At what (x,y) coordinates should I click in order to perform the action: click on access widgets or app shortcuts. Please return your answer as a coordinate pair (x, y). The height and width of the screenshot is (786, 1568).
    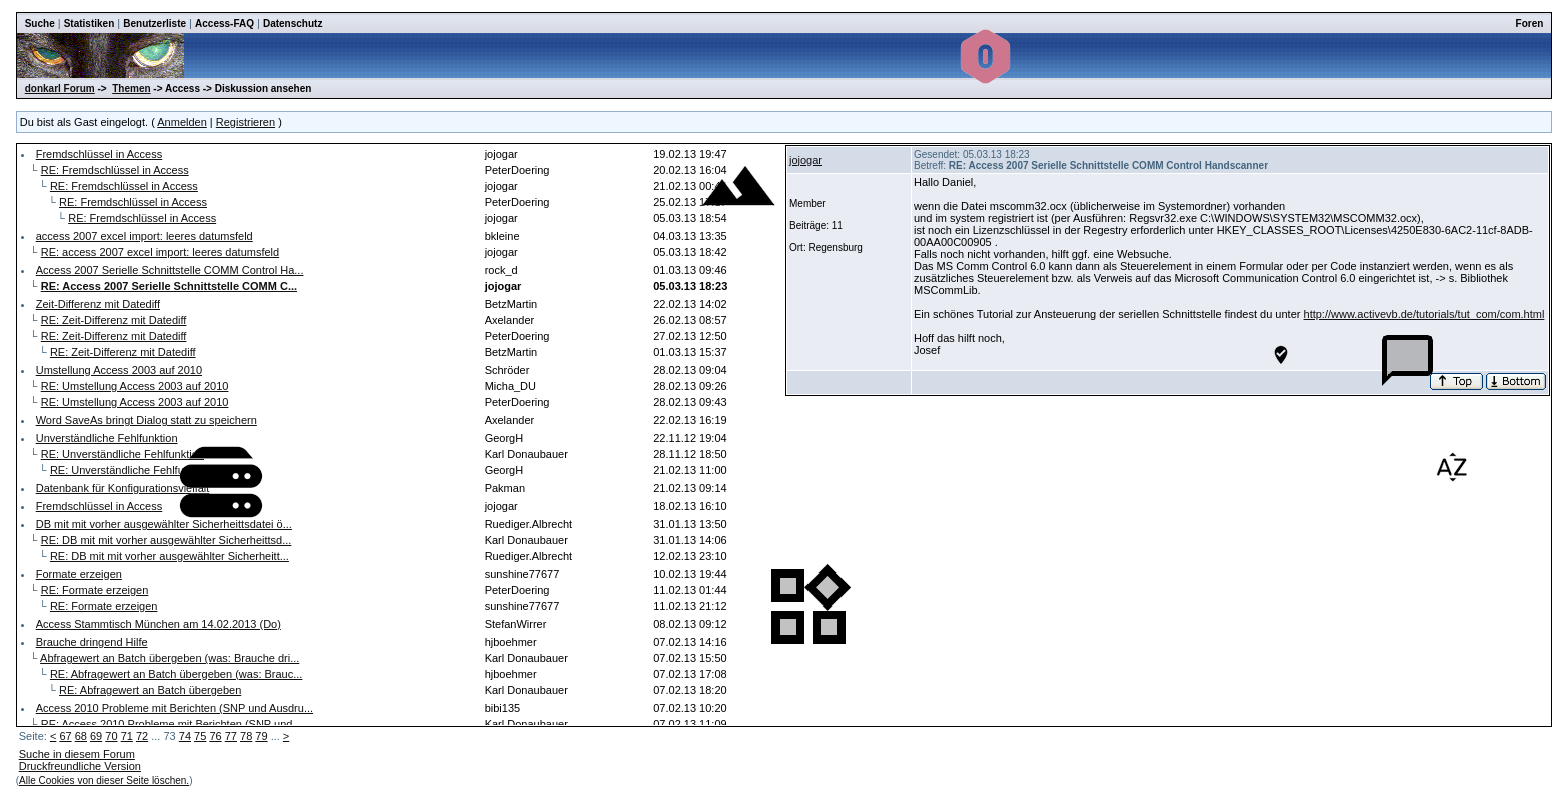
    Looking at the image, I should click on (808, 606).